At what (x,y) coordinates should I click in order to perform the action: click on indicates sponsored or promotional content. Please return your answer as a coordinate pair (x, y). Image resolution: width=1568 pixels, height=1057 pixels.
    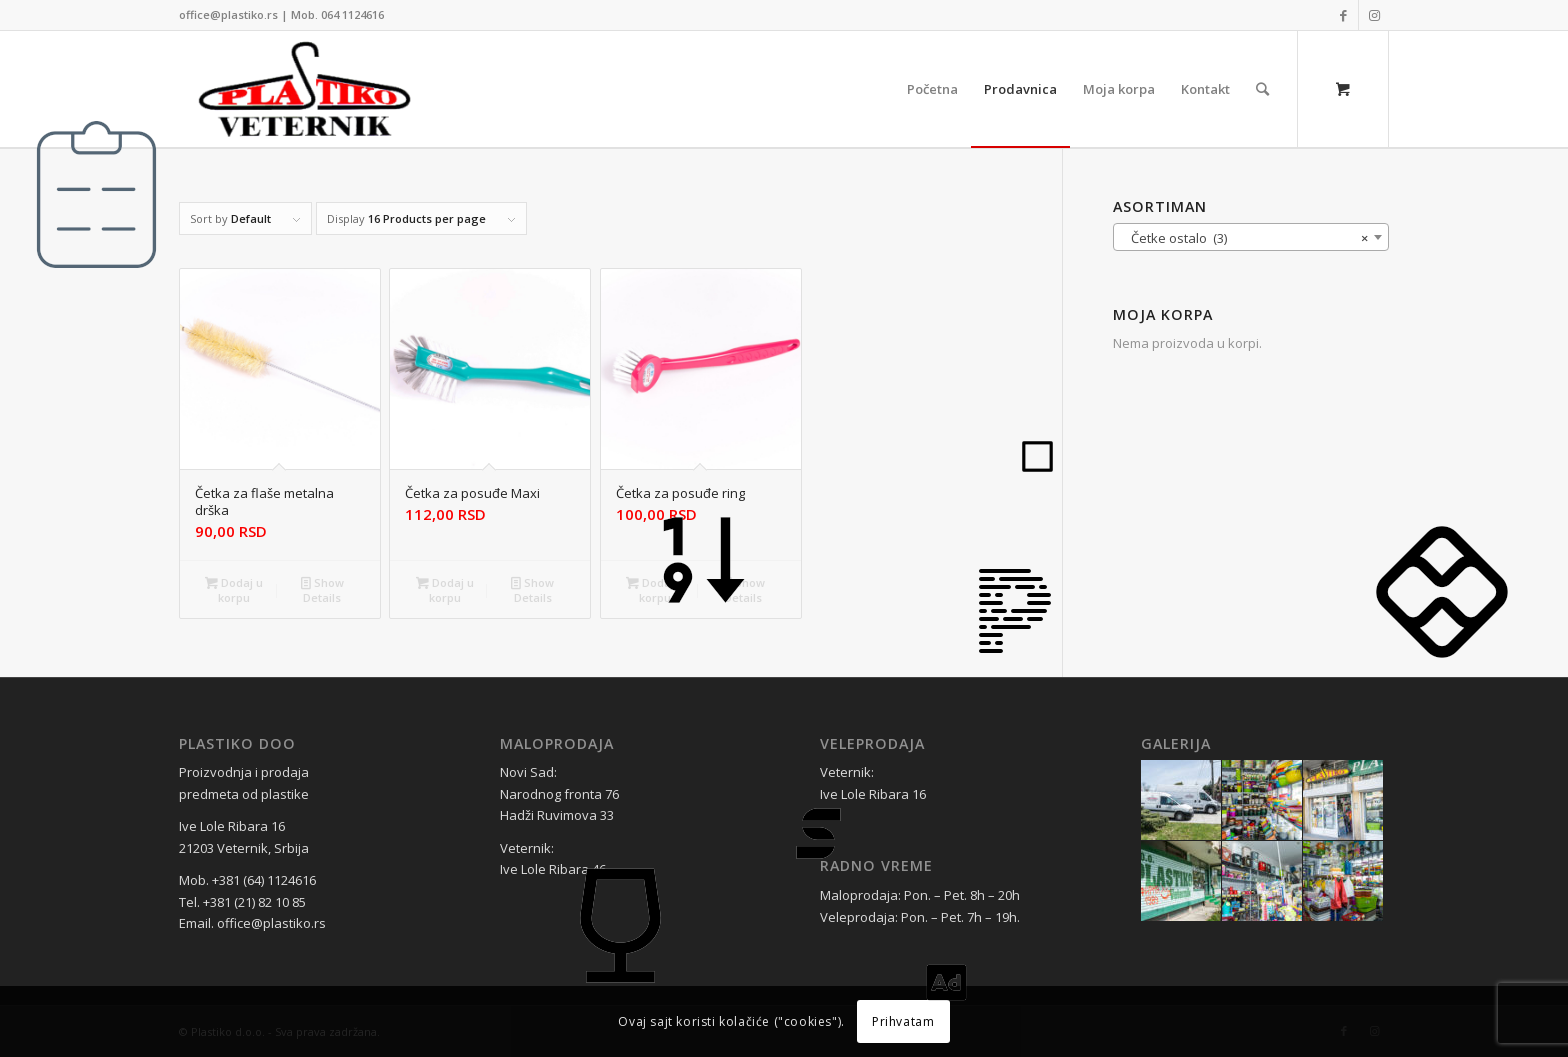
    Looking at the image, I should click on (946, 982).